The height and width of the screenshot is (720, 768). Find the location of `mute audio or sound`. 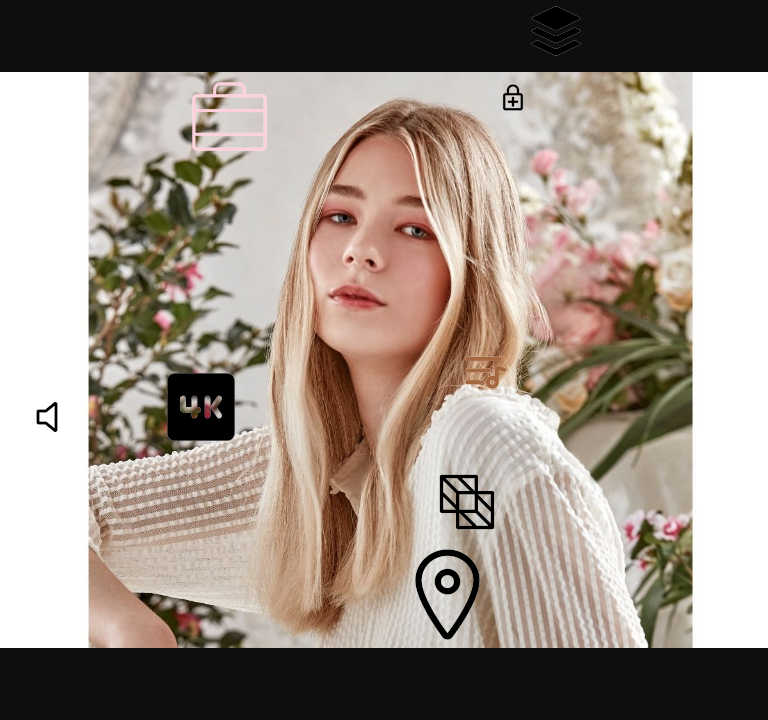

mute audio or sound is located at coordinates (47, 417).